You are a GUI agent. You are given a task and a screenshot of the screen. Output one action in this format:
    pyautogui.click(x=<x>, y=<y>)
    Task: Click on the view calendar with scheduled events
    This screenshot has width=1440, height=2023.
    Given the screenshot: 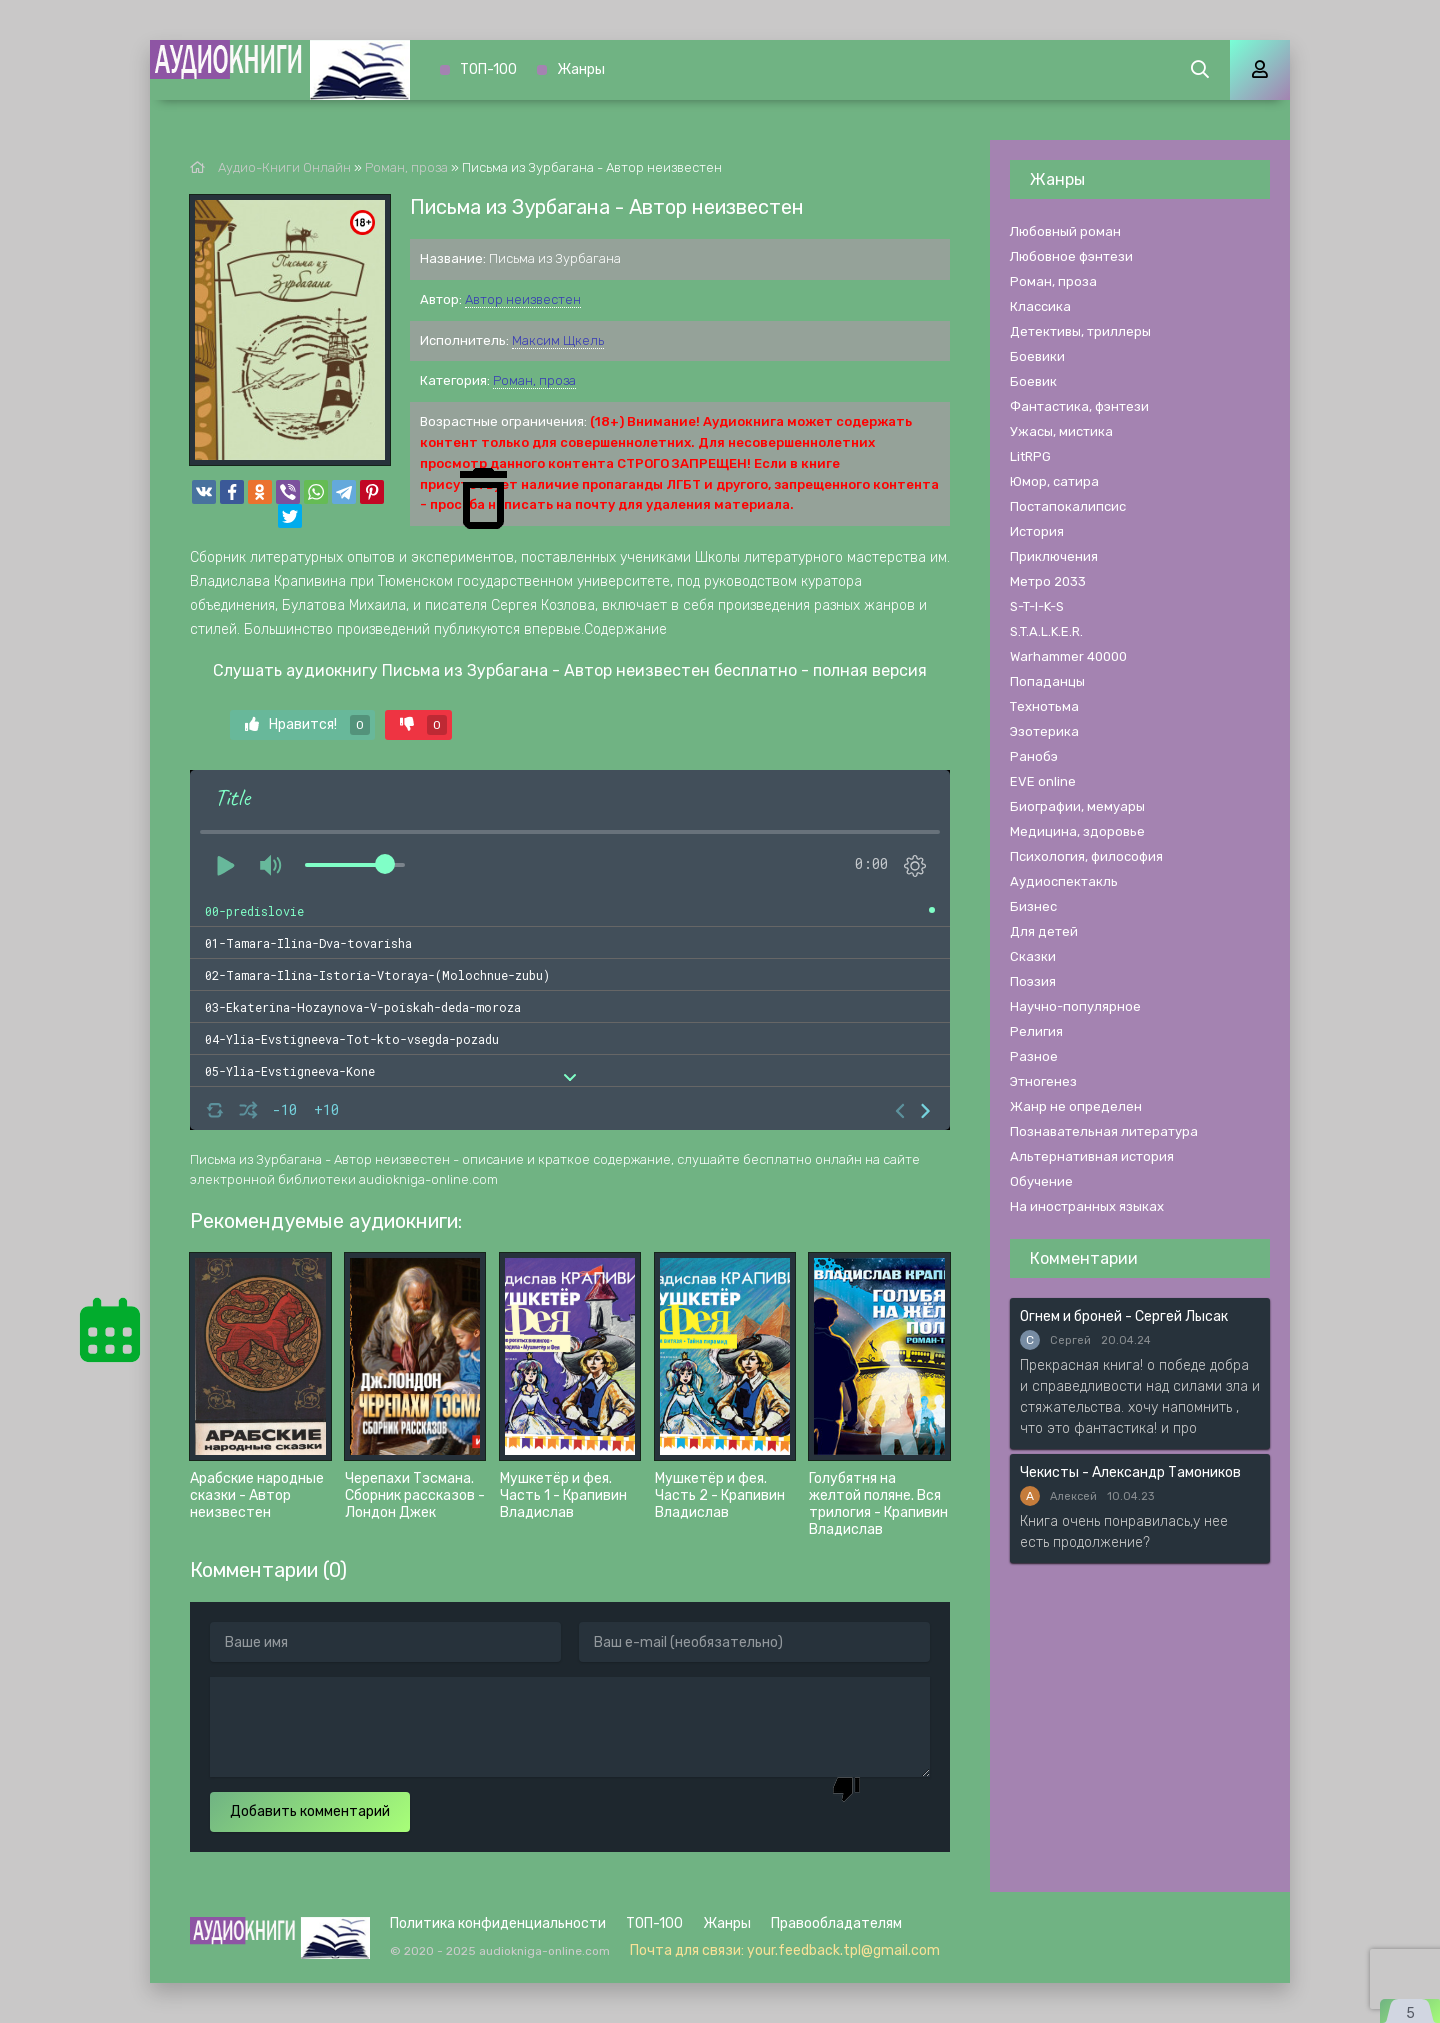 What is the action you would take?
    pyautogui.click(x=110, y=1332)
    